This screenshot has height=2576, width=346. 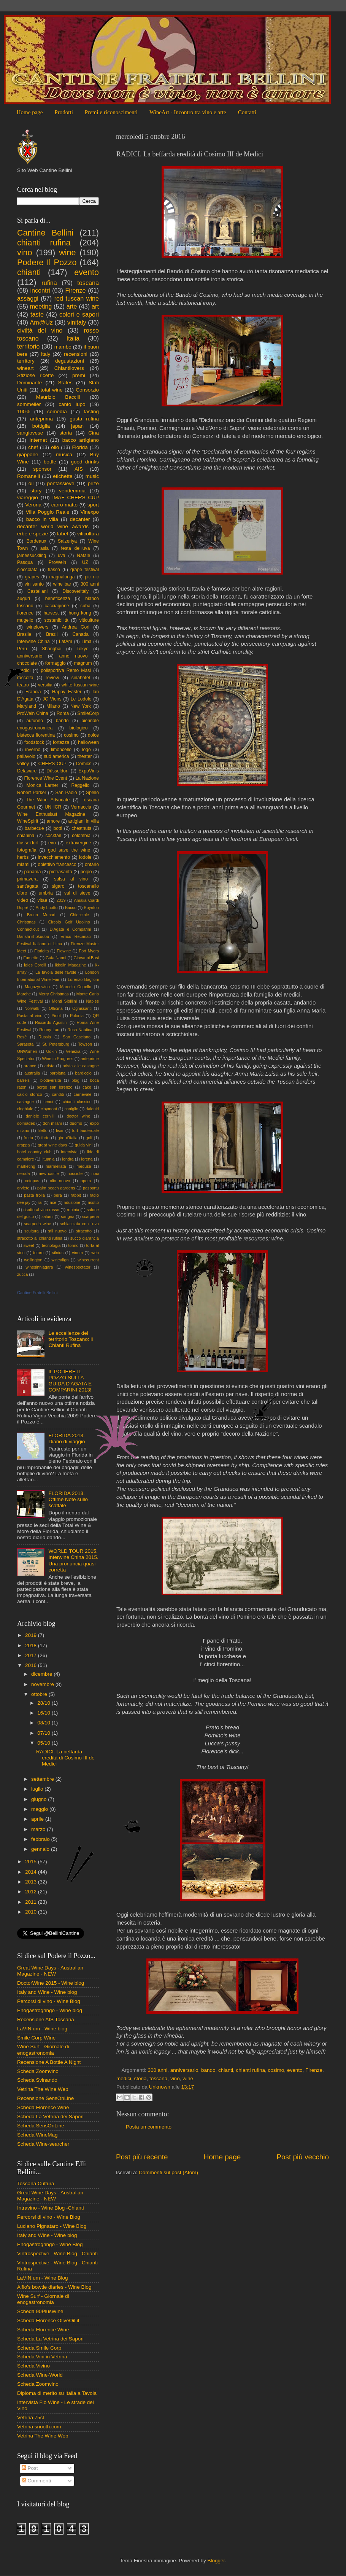 I want to click on indicates morning or sunrise time setting, so click(x=144, y=1268).